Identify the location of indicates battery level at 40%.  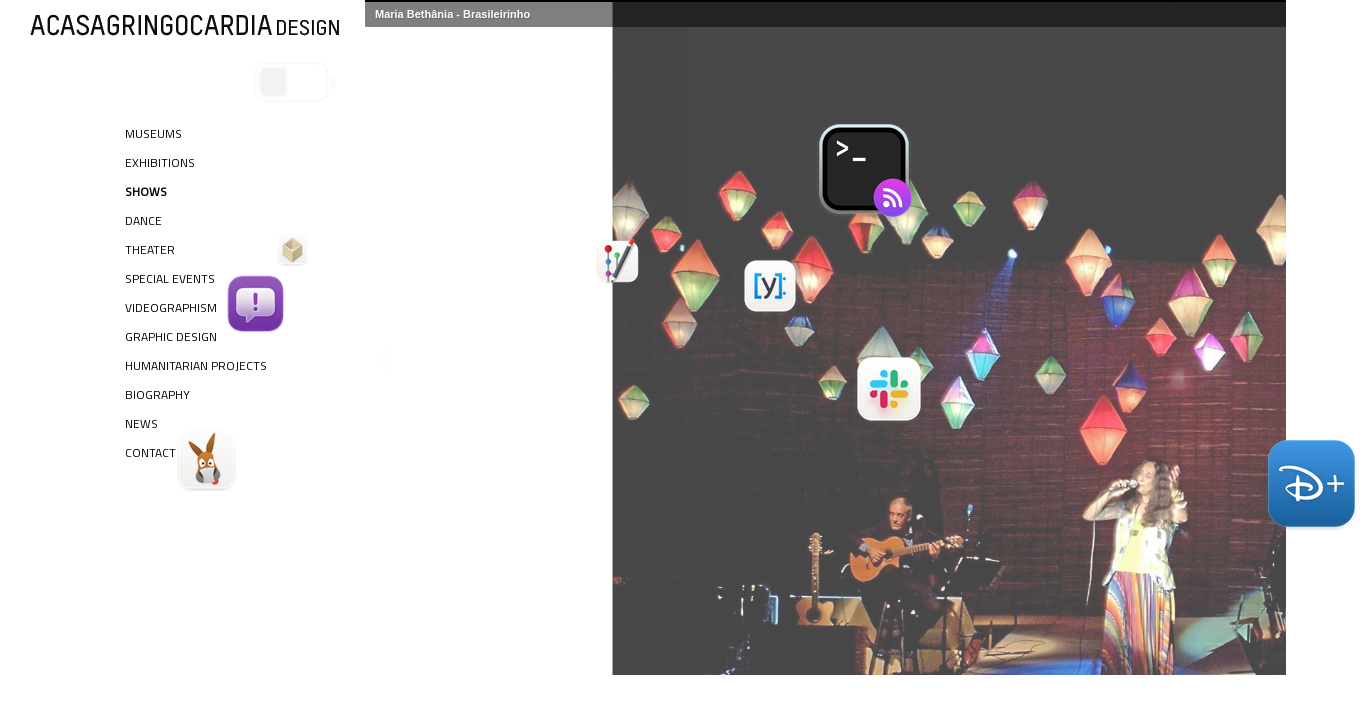
(295, 82).